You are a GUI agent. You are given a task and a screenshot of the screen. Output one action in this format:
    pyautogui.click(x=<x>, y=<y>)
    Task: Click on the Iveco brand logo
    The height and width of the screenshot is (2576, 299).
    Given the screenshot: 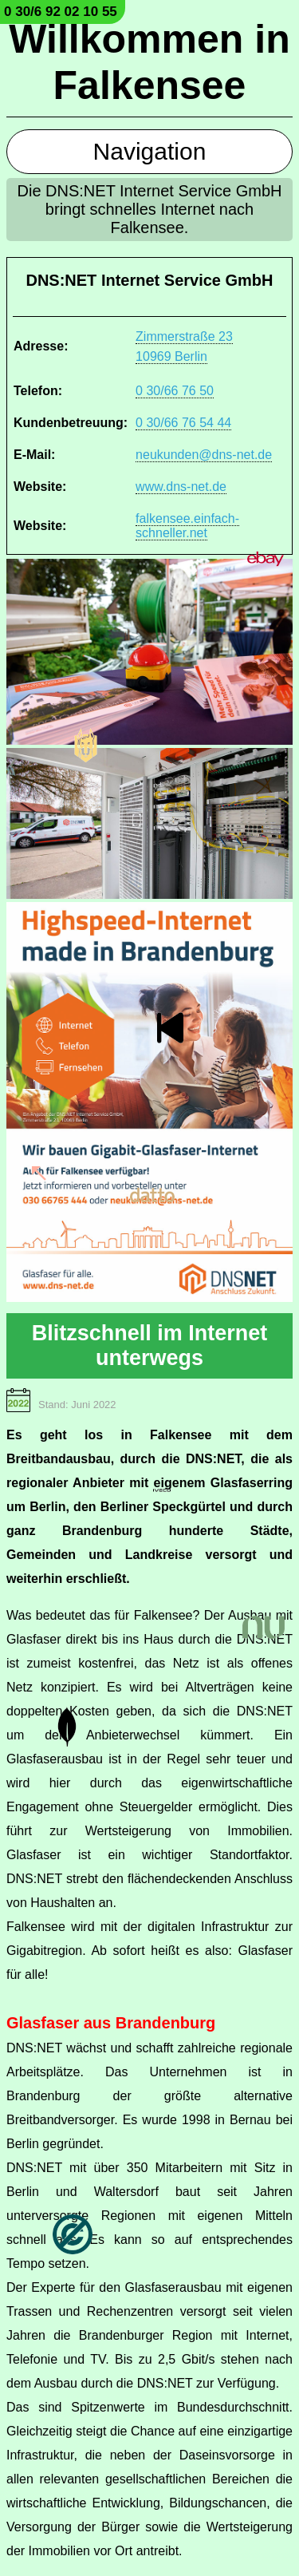 What is the action you would take?
    pyautogui.click(x=162, y=1490)
    